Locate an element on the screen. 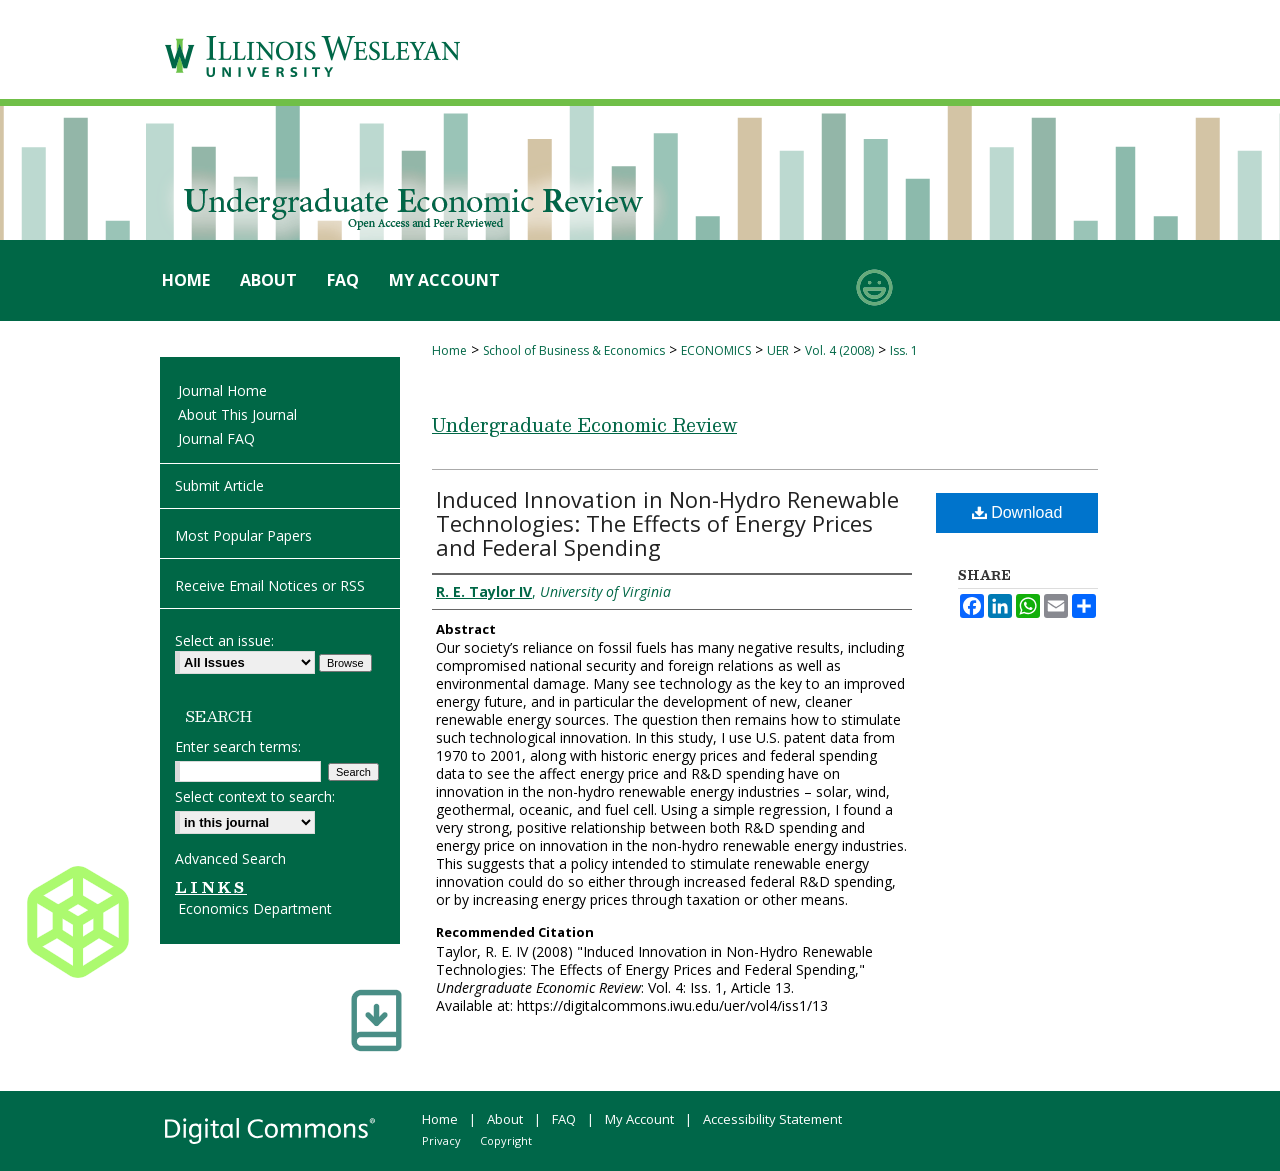 The width and height of the screenshot is (1280, 1171). react with laughter to a message is located at coordinates (874, 287).